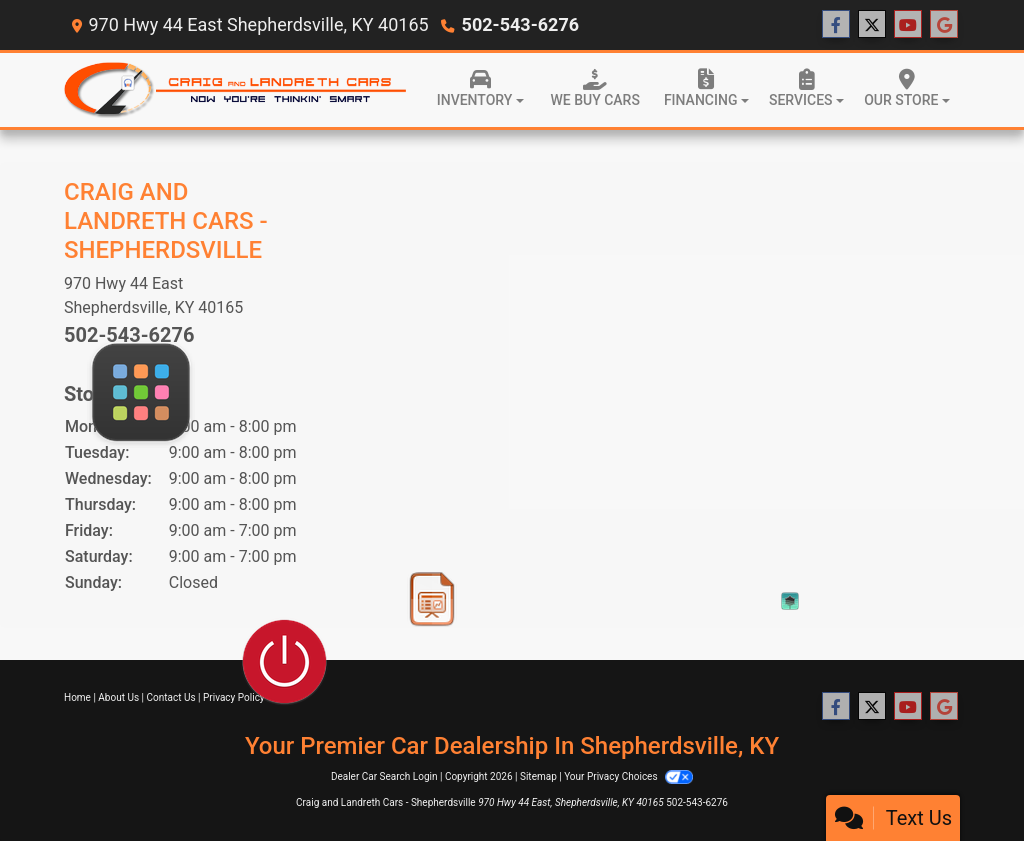  I want to click on customize desktop icon appearance and arrangement, so click(141, 394).